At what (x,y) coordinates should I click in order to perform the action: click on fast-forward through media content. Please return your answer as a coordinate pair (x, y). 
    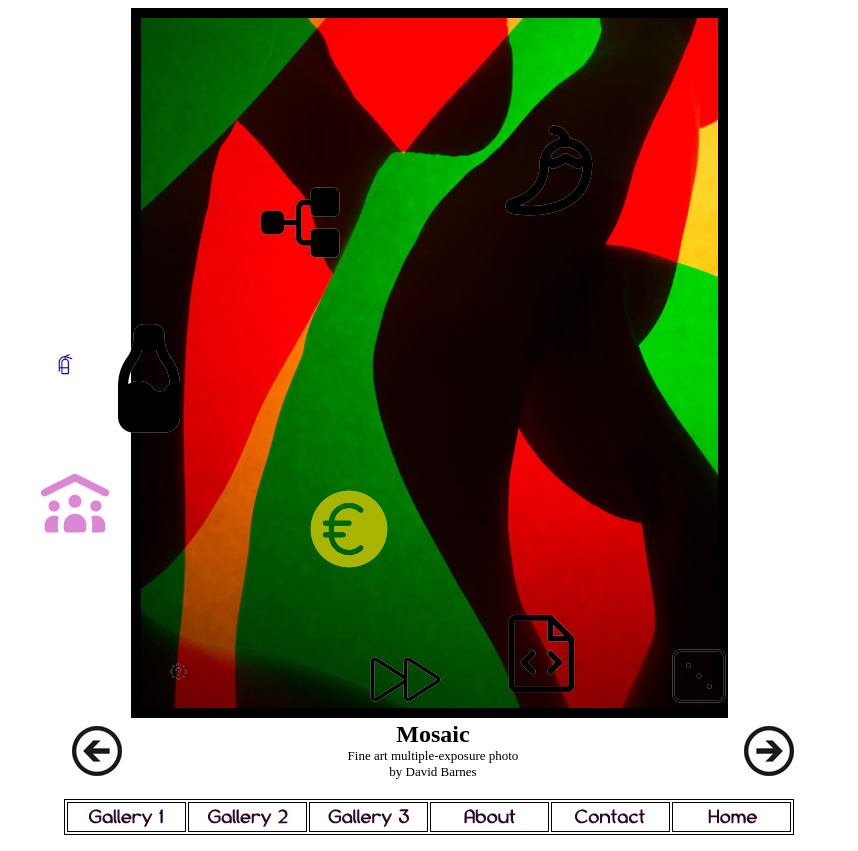
    Looking at the image, I should click on (400, 679).